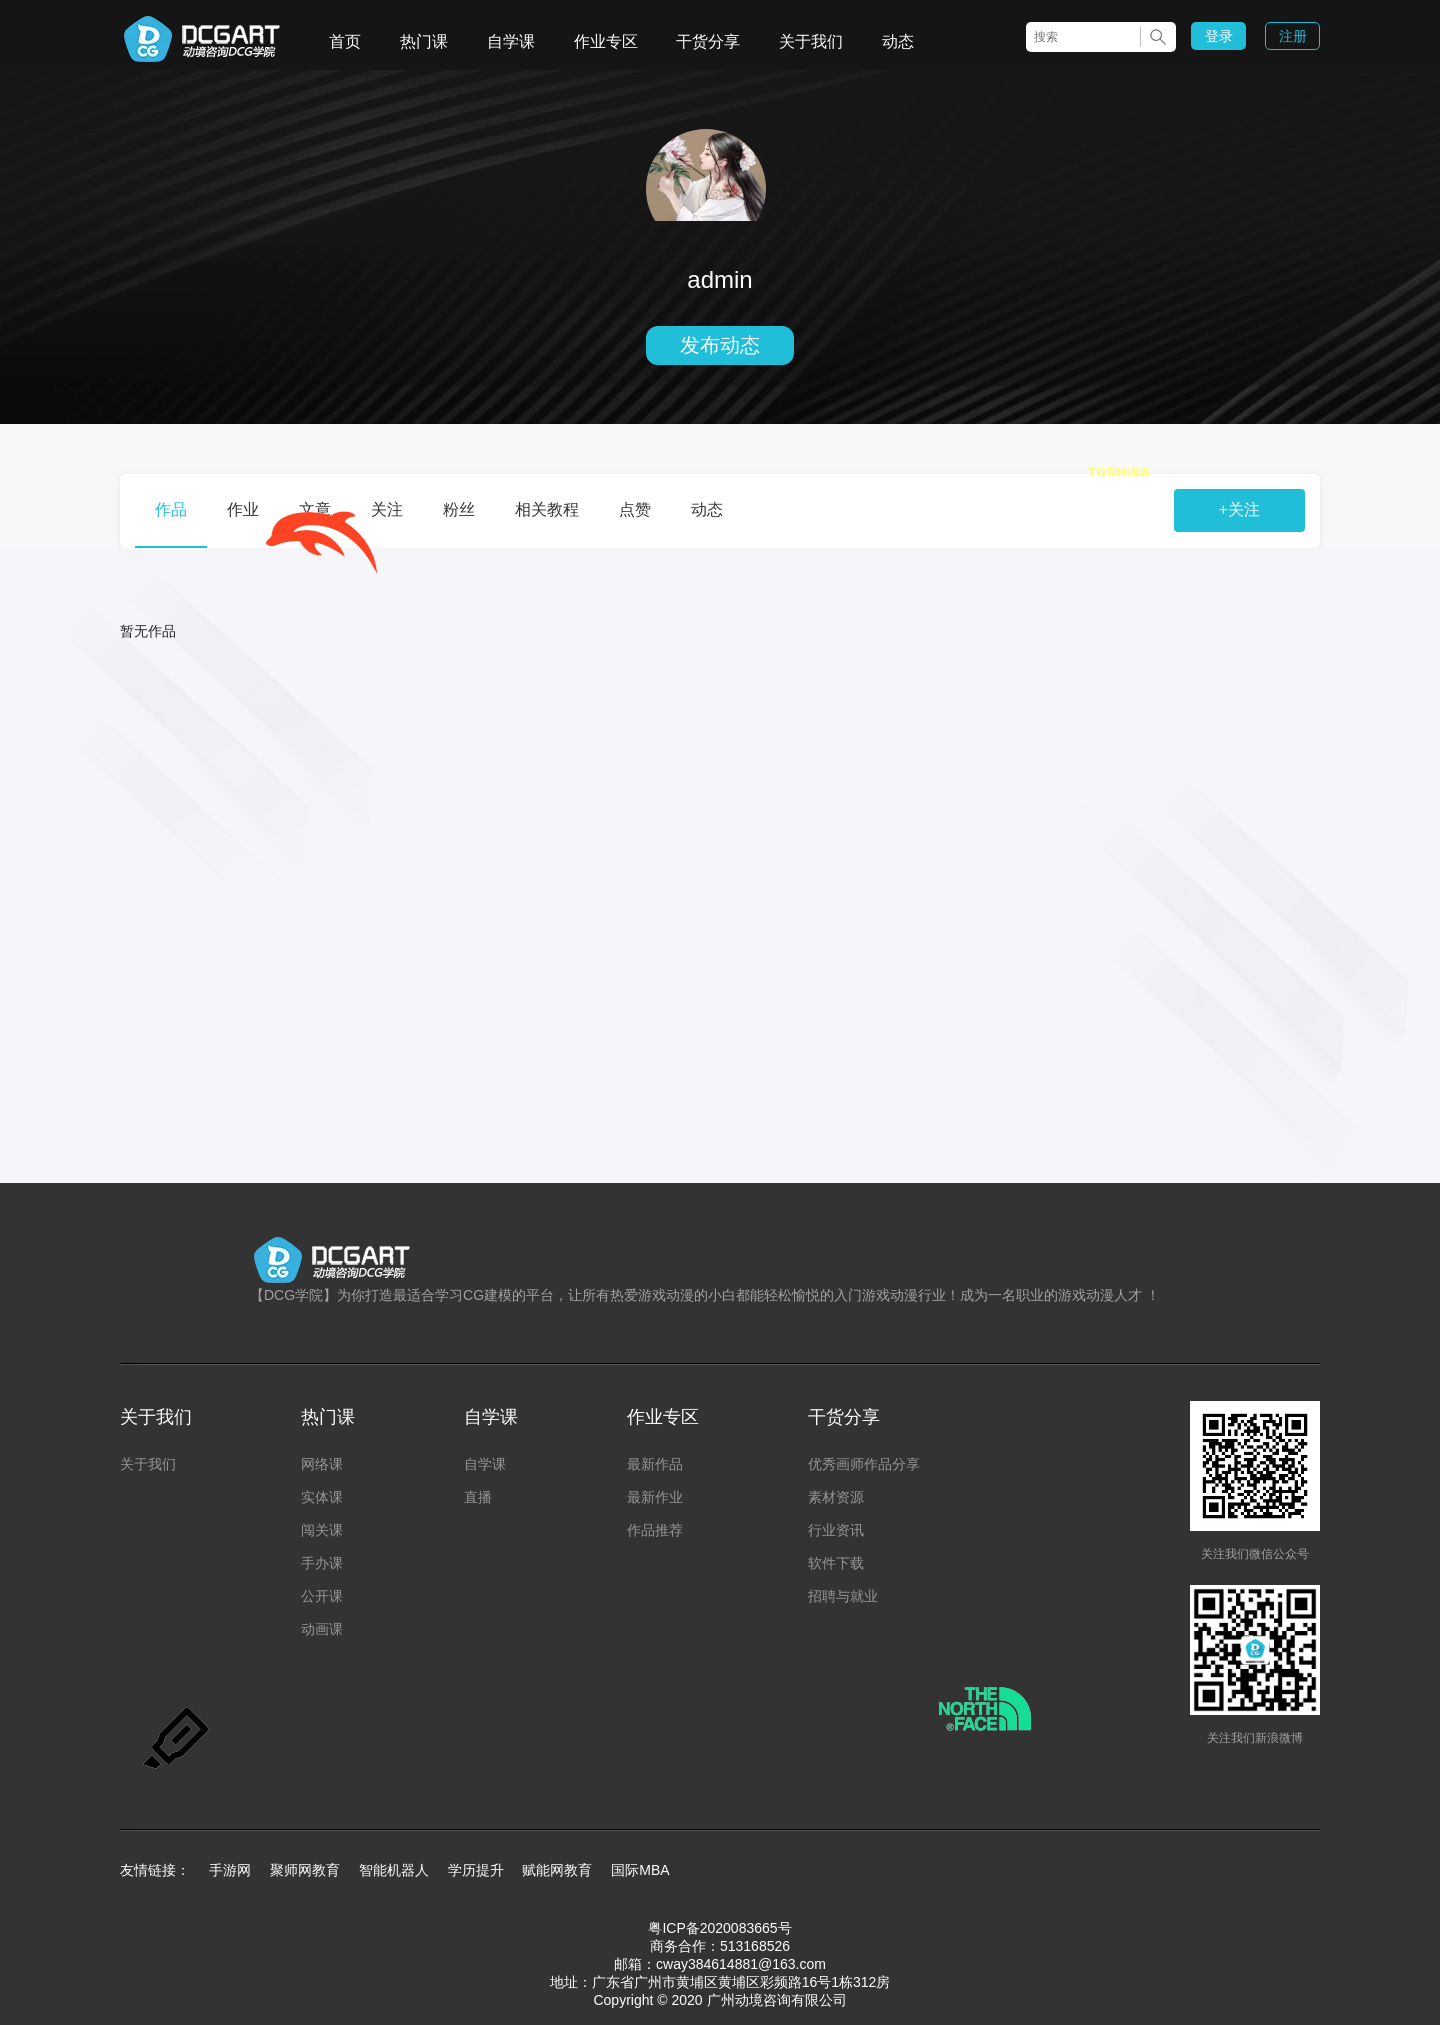 This screenshot has height=2025, width=1440. Describe the element at coordinates (321, 542) in the screenshot. I see `dolphin emulator logo` at that location.